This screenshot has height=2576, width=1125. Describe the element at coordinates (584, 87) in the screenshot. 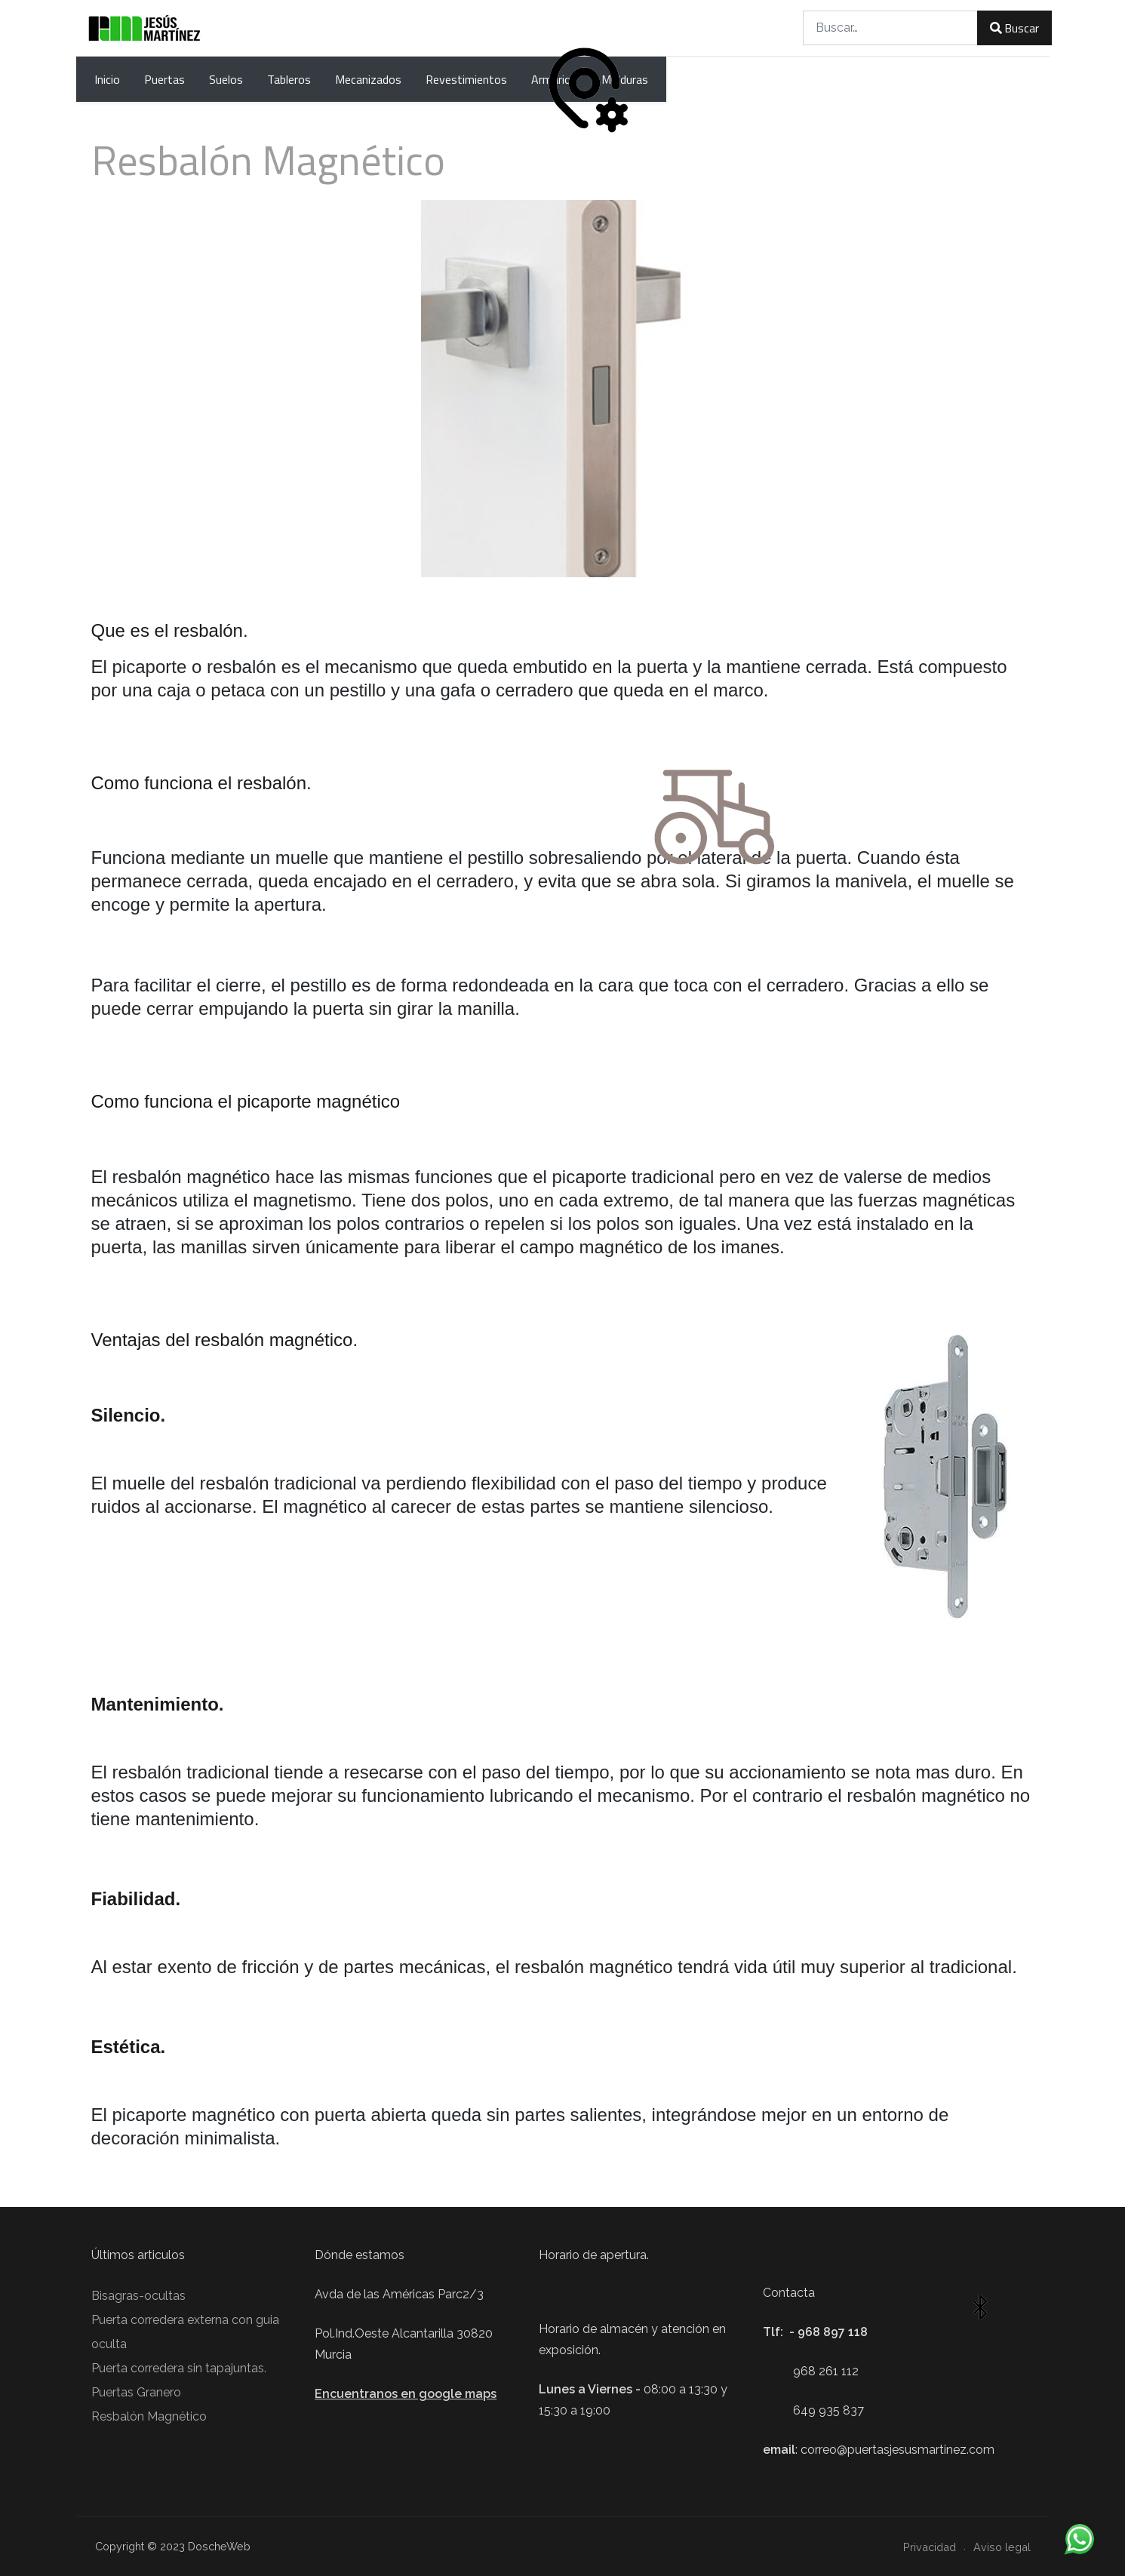

I see `access location settings` at that location.